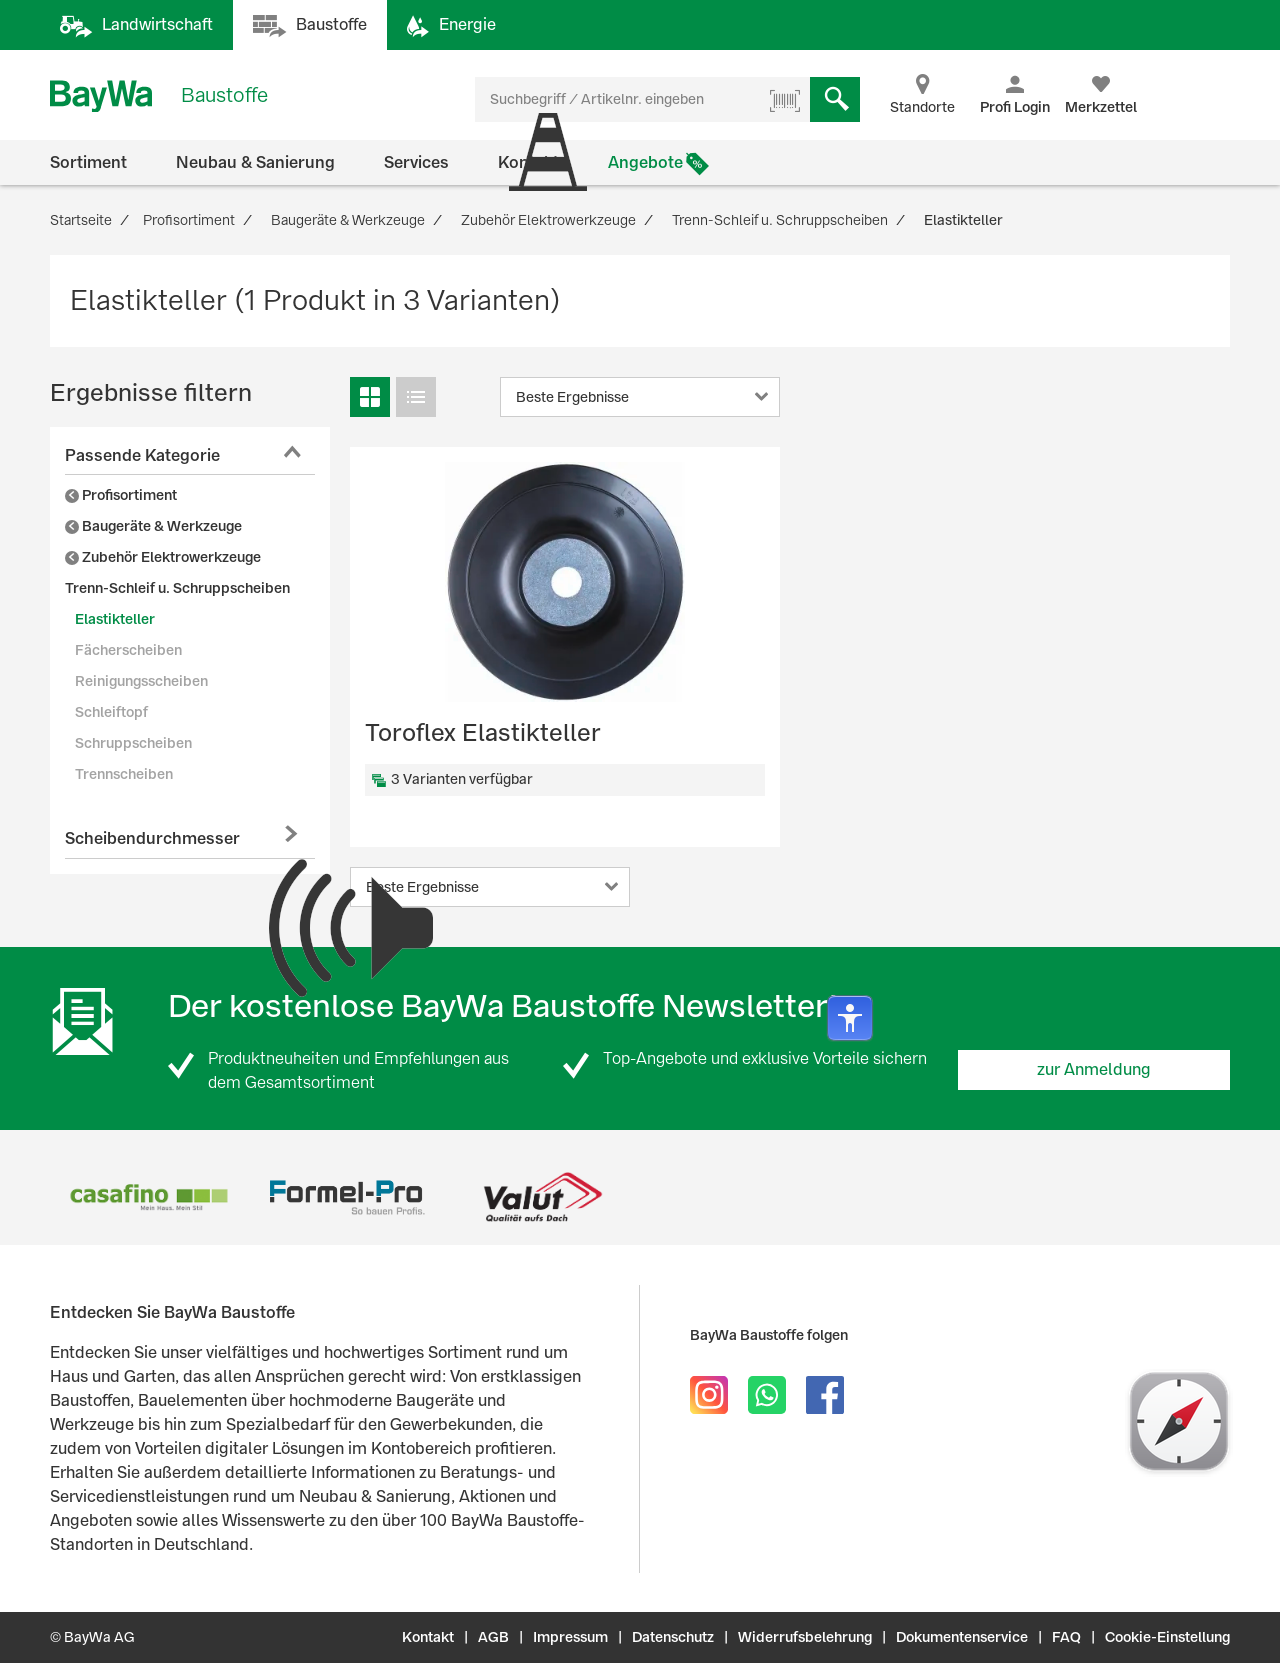 This screenshot has width=1280, height=1663. Describe the element at coordinates (850, 1018) in the screenshot. I see `open accessibility settings` at that location.